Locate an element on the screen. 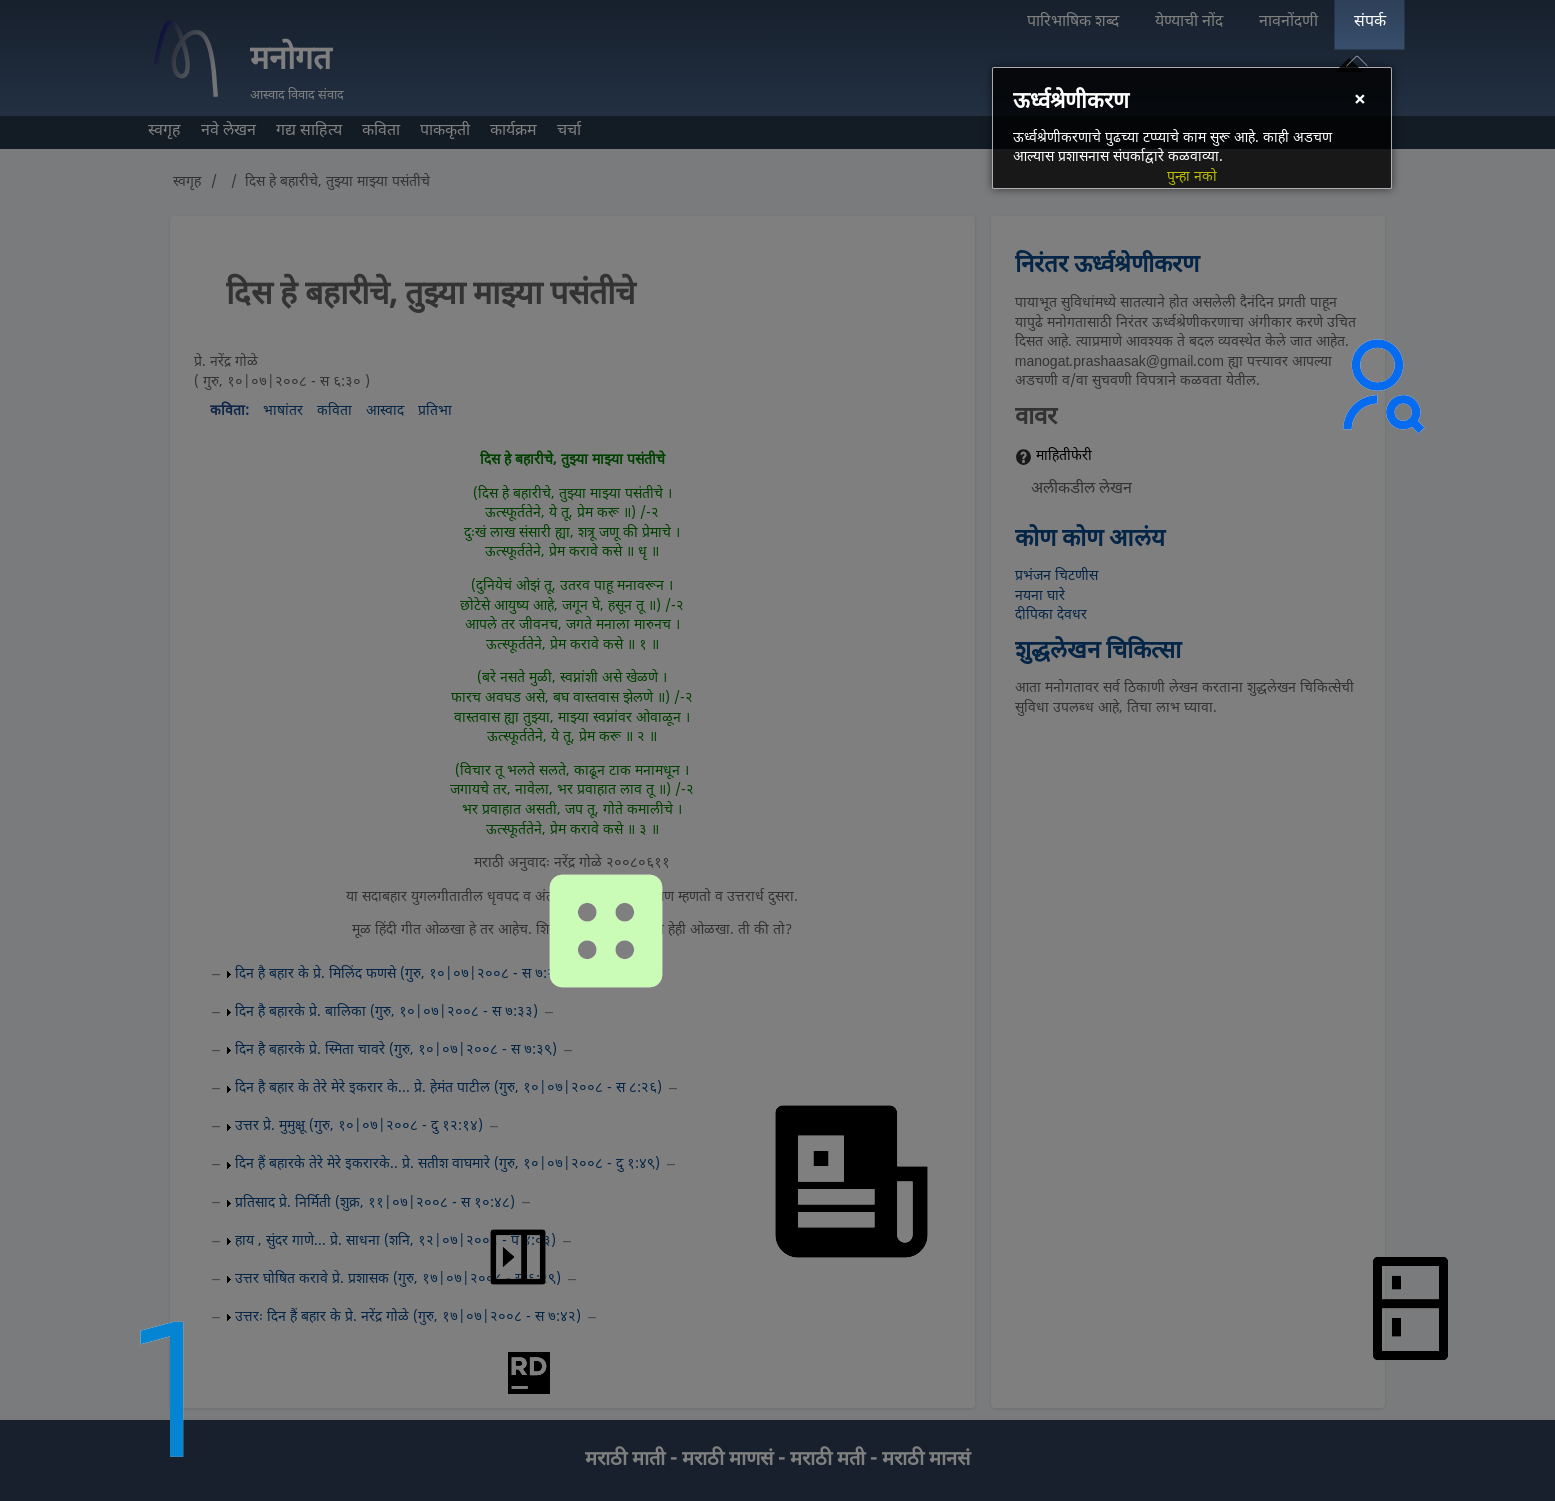 Image resolution: width=1555 pixels, height=1501 pixels. search for a user or contact is located at coordinates (1377, 386).